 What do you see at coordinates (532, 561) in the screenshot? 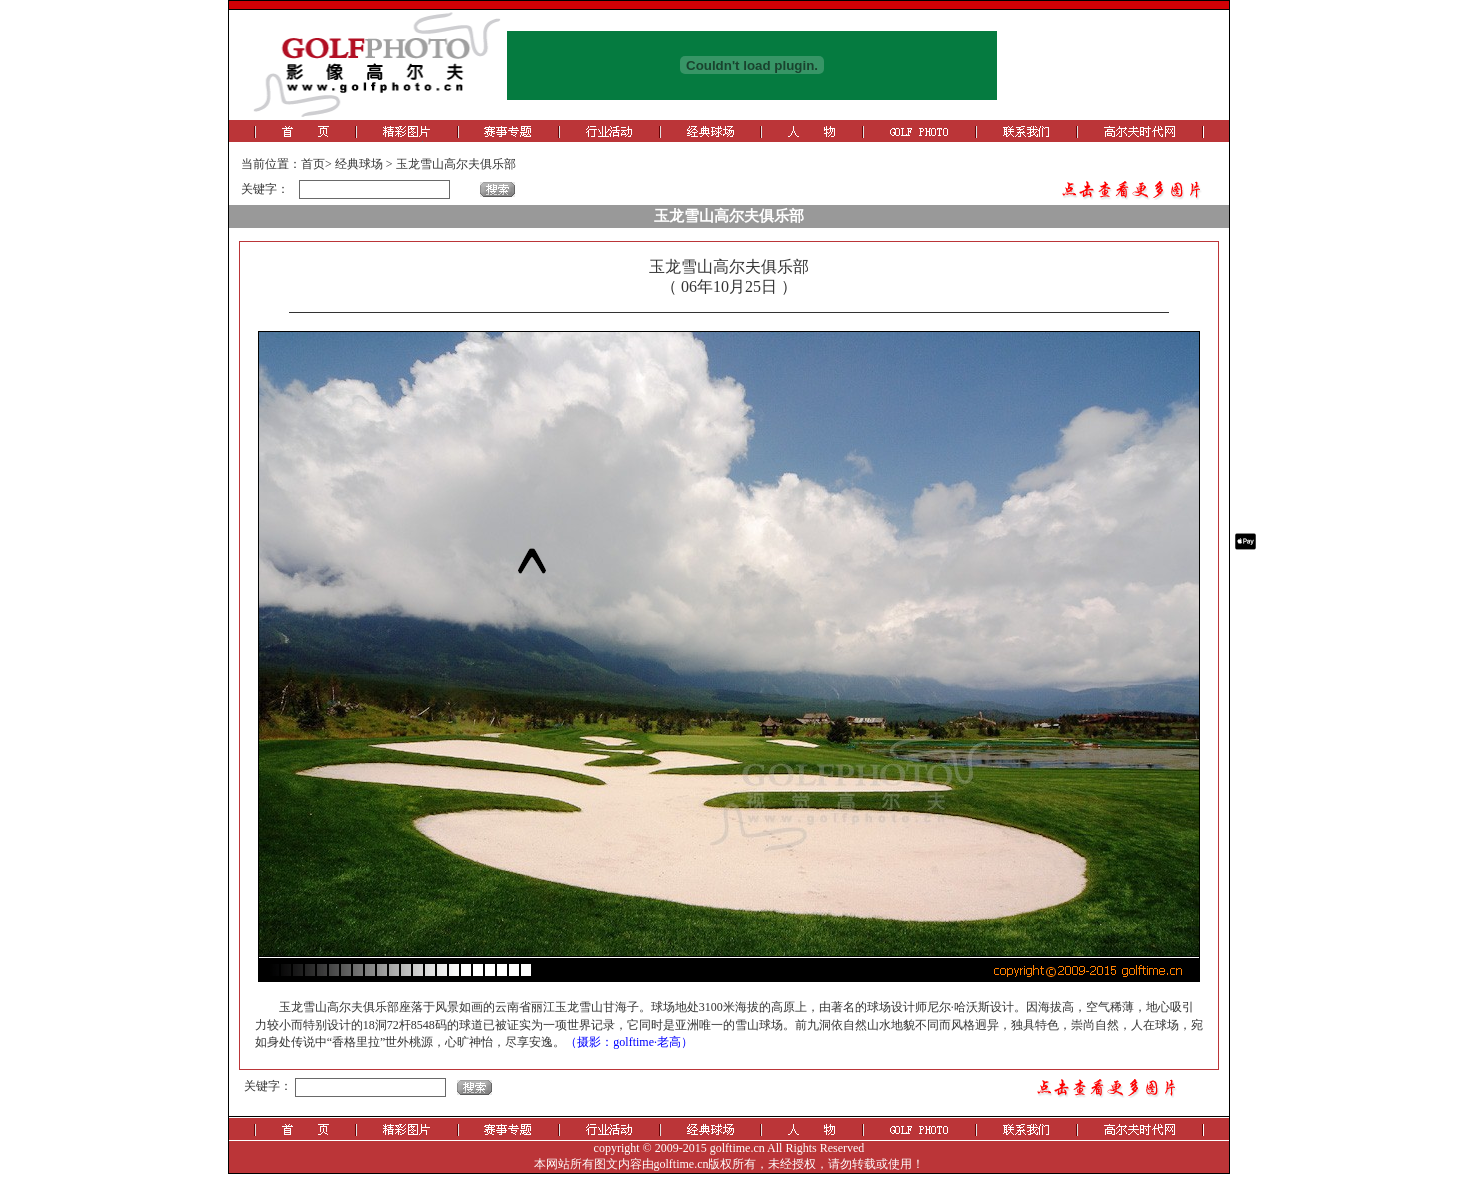
I see `expo development platform logo` at bounding box center [532, 561].